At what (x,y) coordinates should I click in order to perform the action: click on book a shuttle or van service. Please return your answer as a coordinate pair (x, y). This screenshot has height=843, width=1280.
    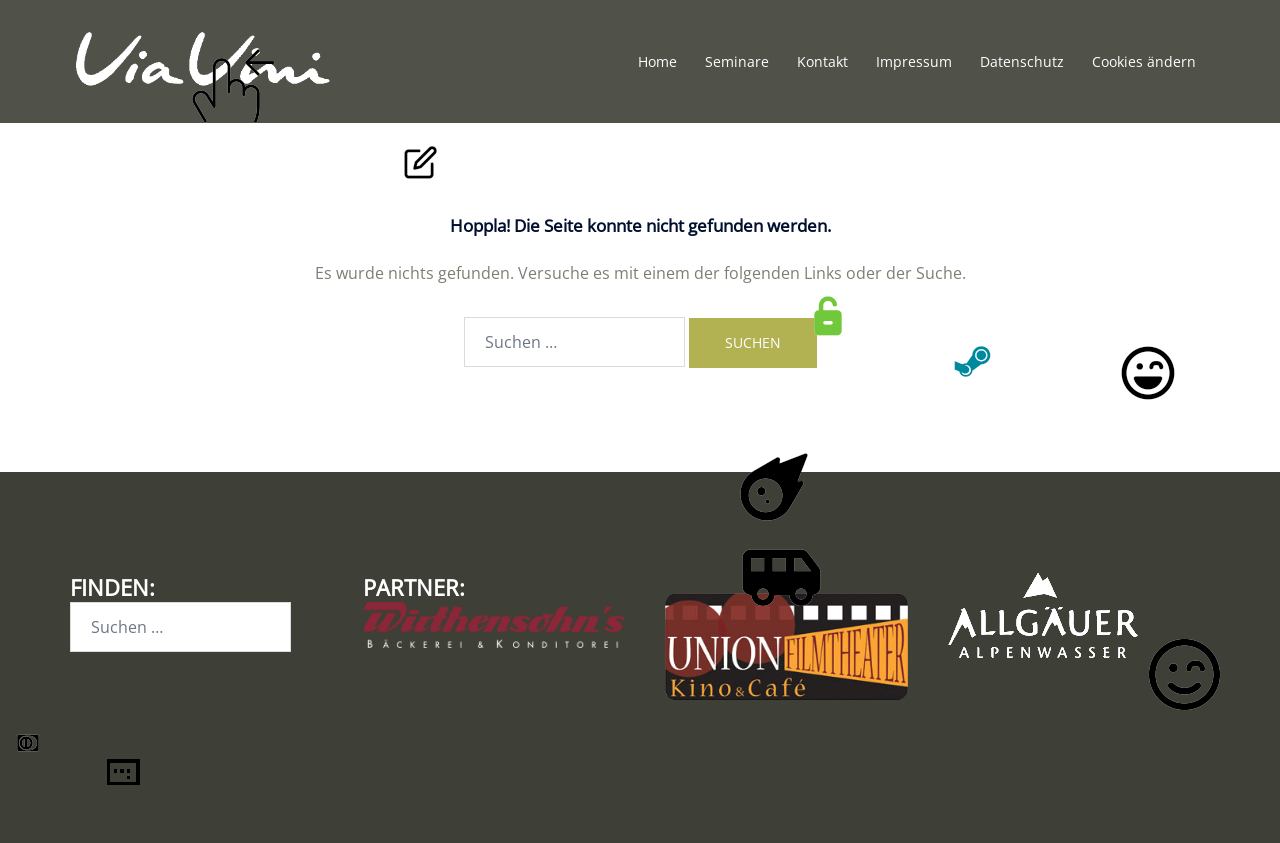
    Looking at the image, I should click on (781, 575).